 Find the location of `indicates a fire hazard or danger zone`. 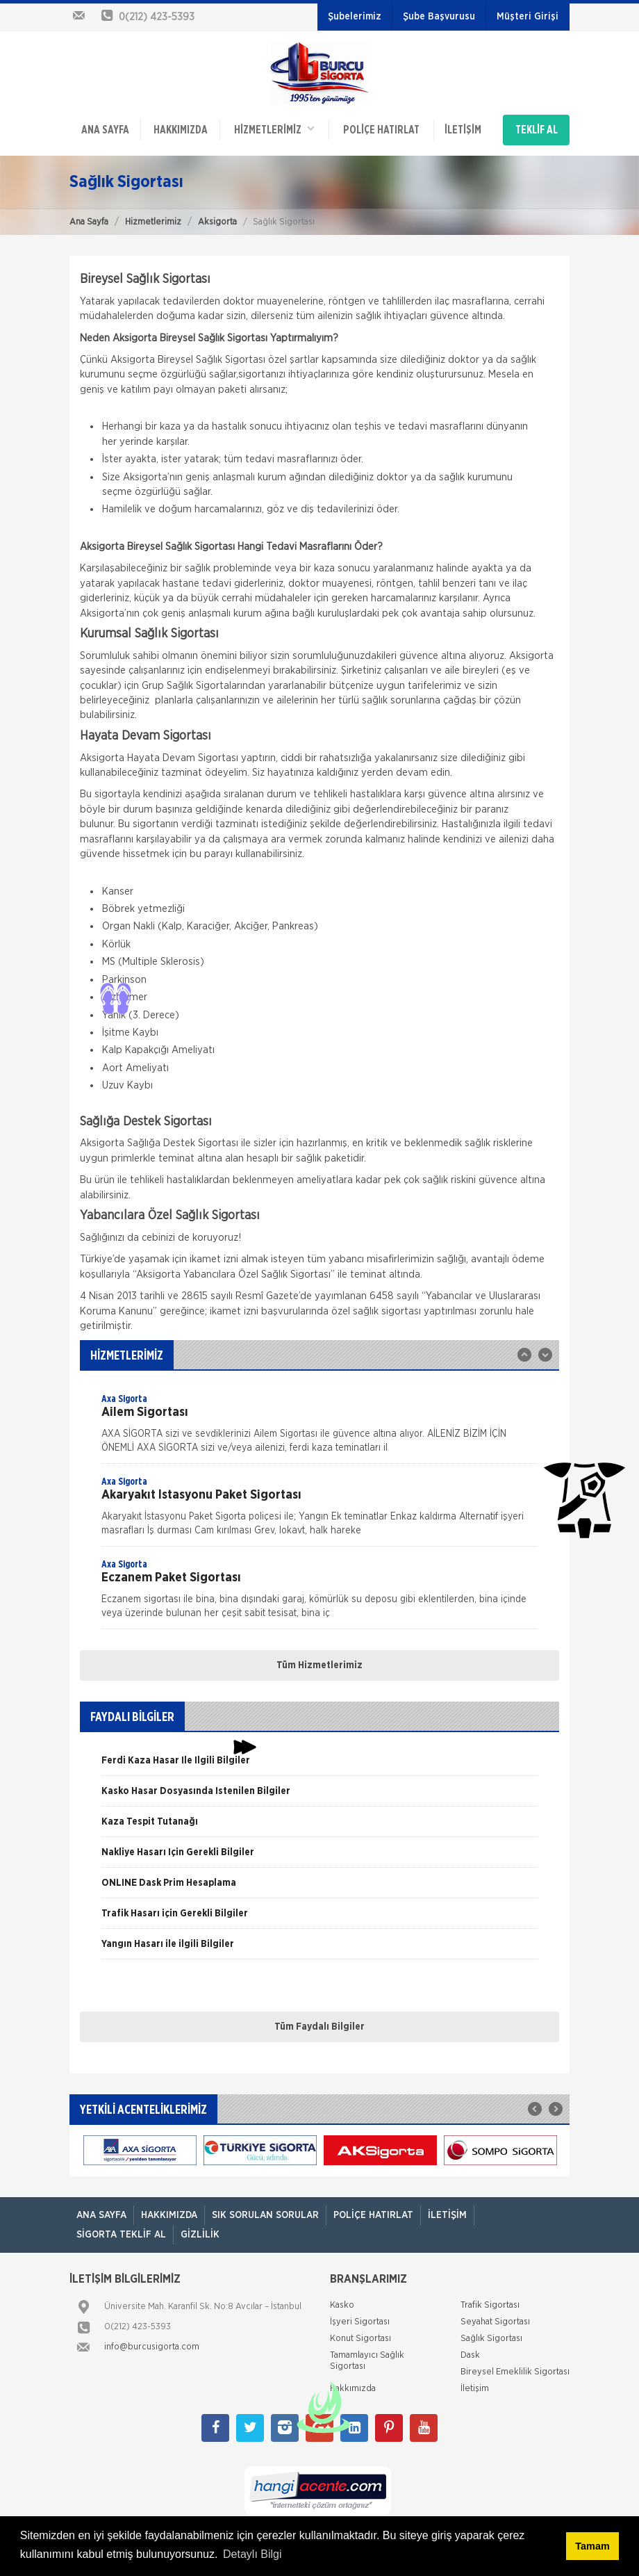

indicates a fire hazard or danger zone is located at coordinates (324, 2406).